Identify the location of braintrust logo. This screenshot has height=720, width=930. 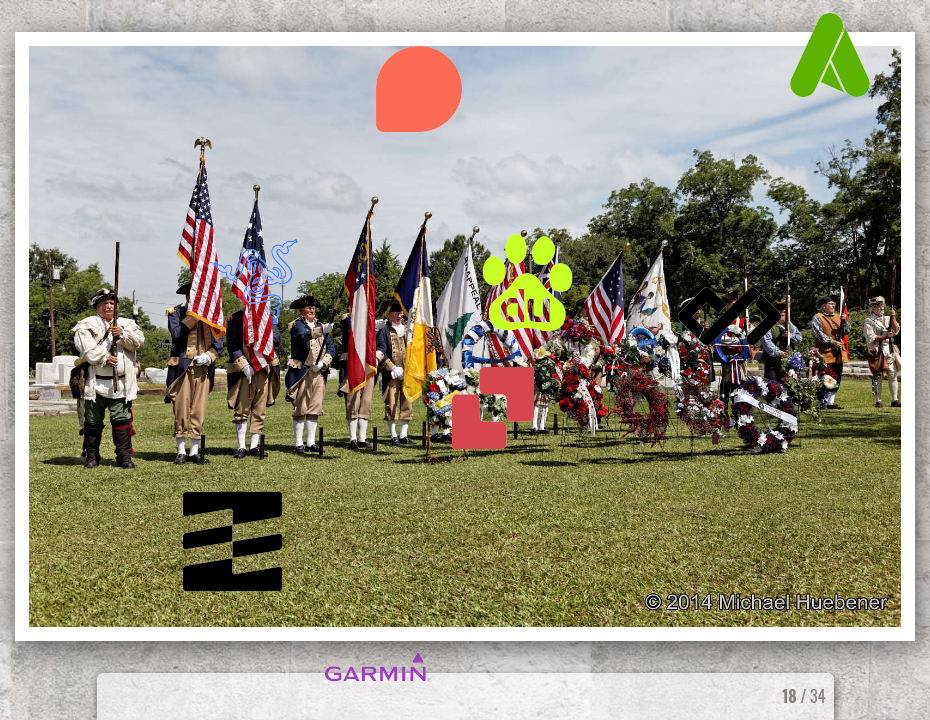
(419, 89).